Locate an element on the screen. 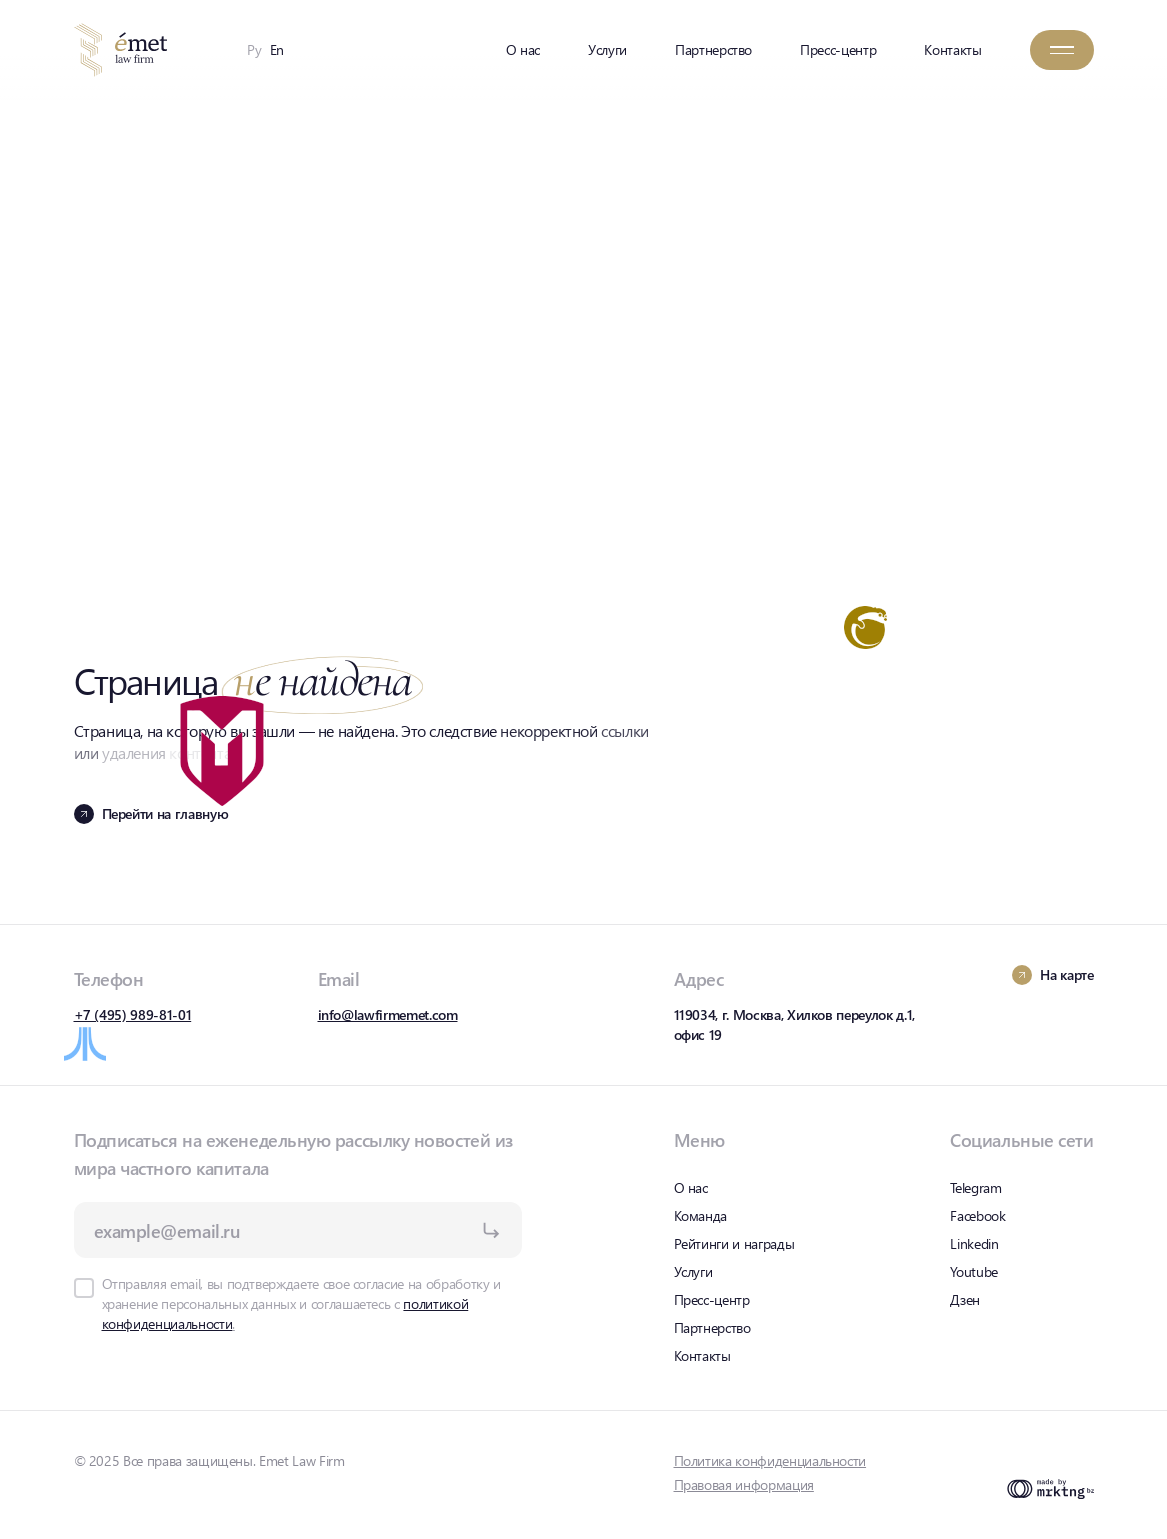  metasploit penetration testing framework logo is located at coordinates (222, 751).